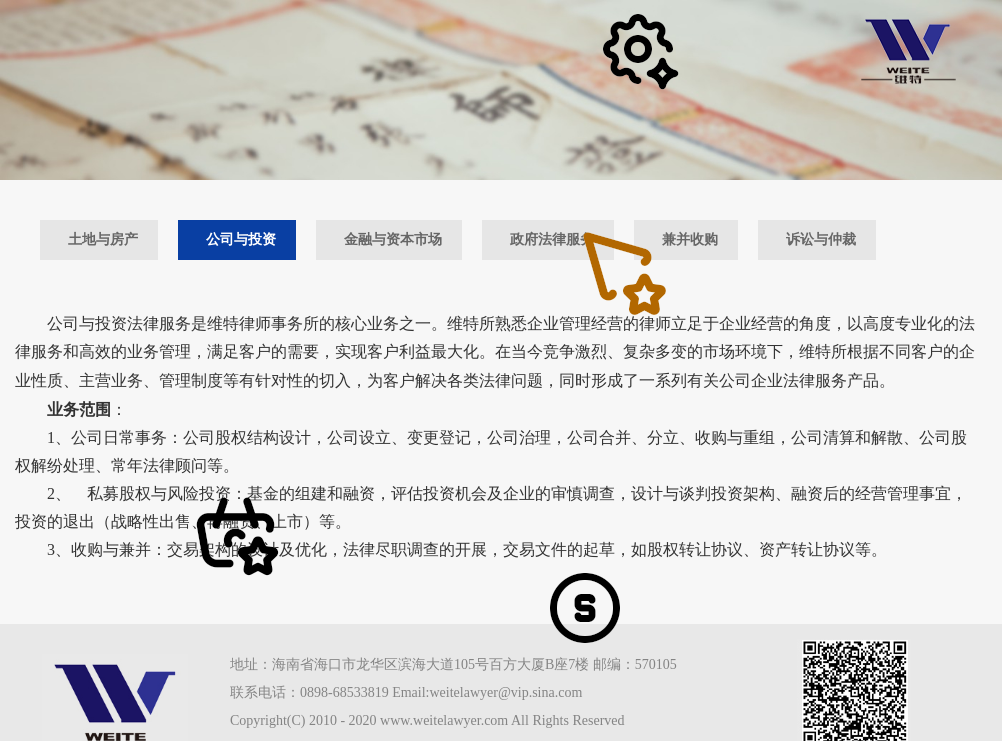 This screenshot has height=741, width=1002. Describe the element at coordinates (620, 269) in the screenshot. I see `add cursor action to favorites` at that location.